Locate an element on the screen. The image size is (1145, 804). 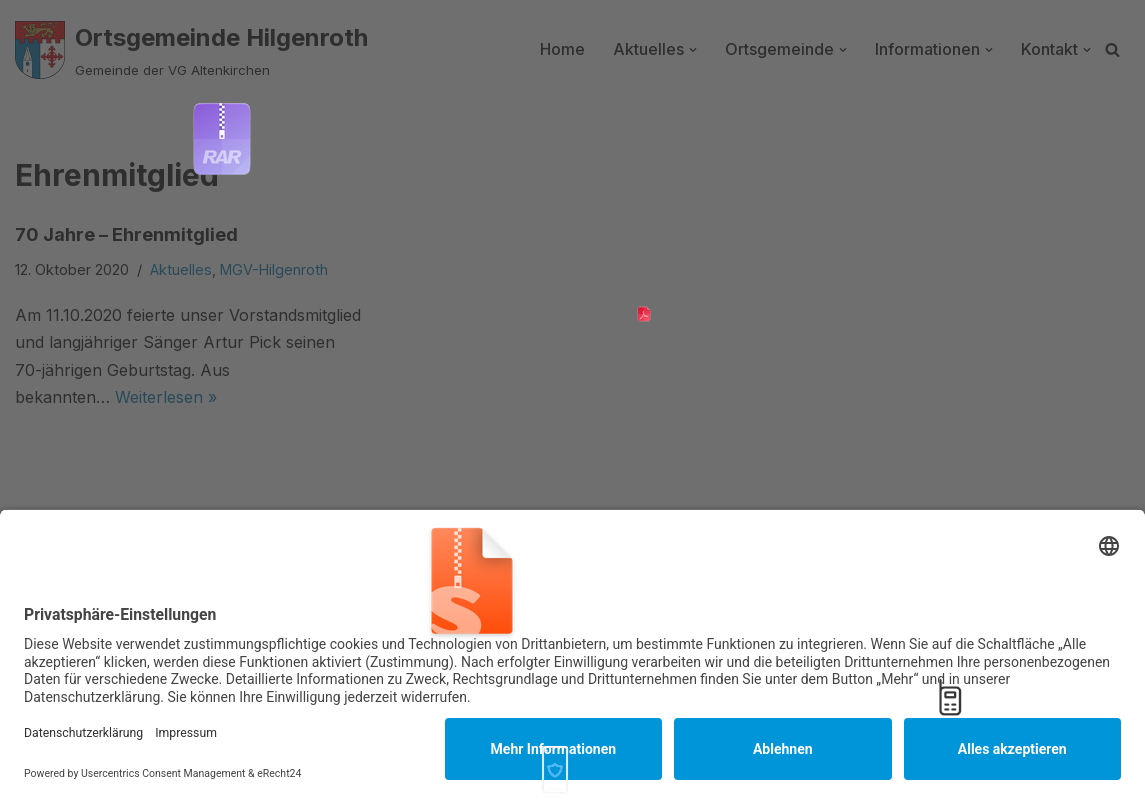
open a PDF document is located at coordinates (644, 314).